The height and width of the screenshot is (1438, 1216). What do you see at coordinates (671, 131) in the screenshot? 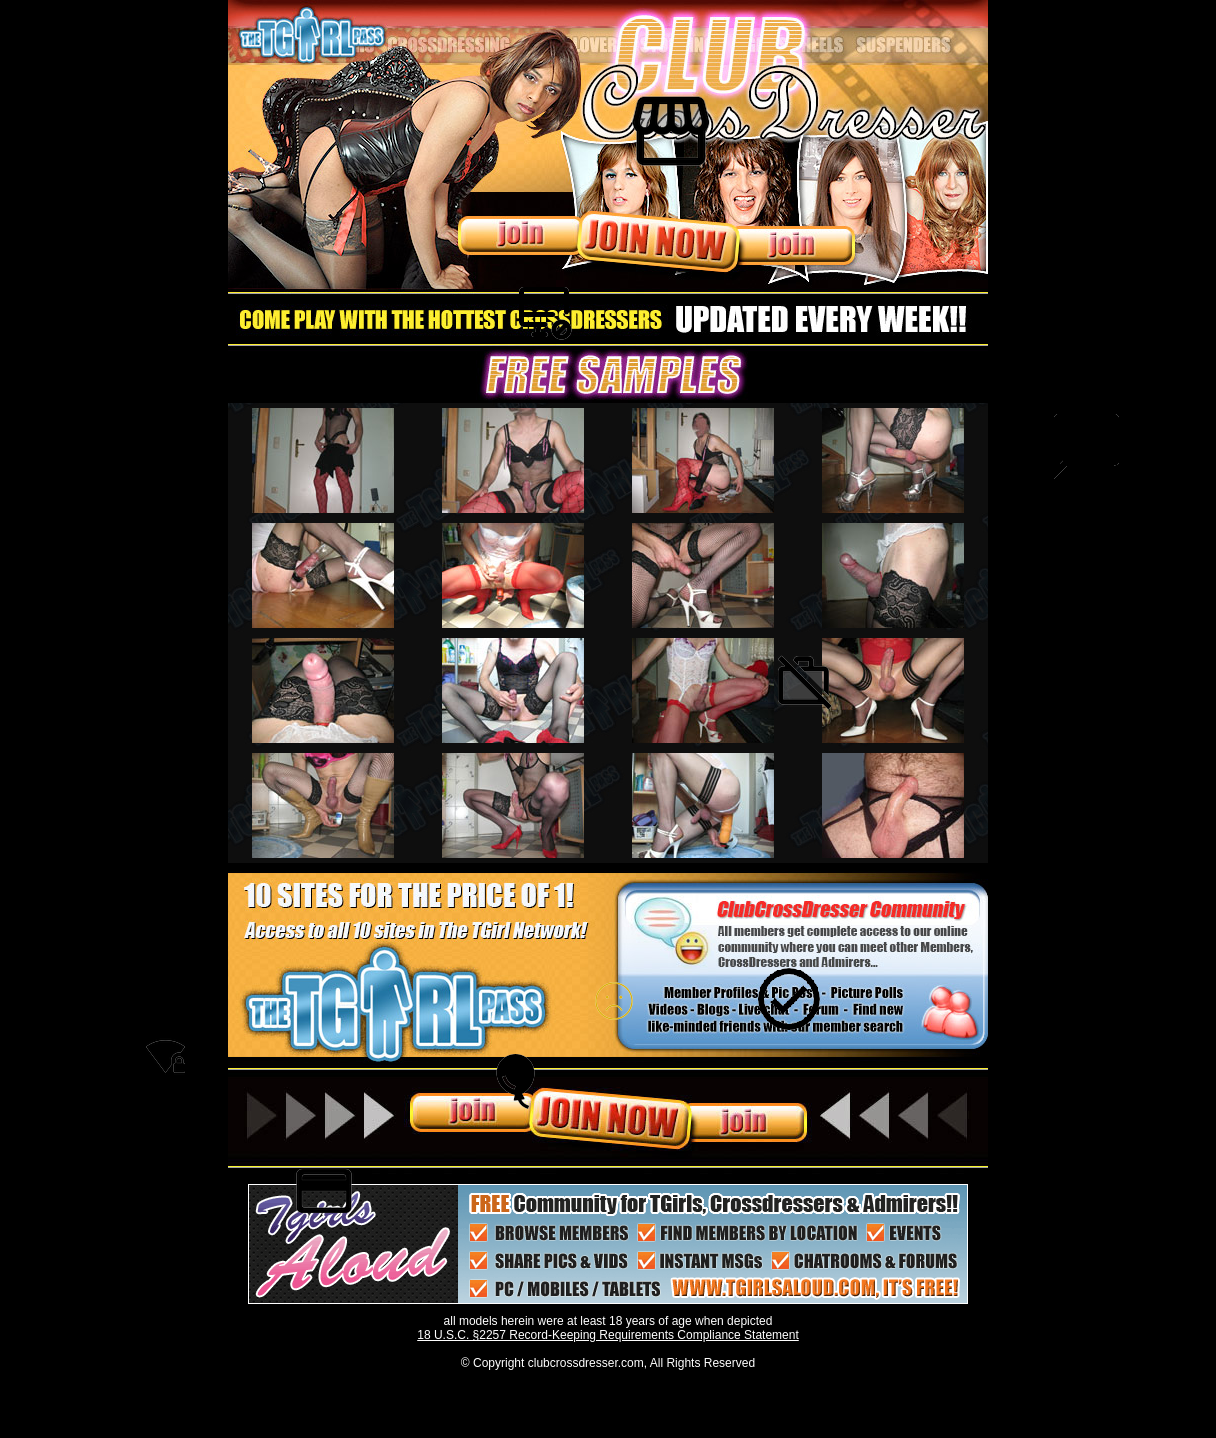
I see `browse nearby shops or stores` at bounding box center [671, 131].